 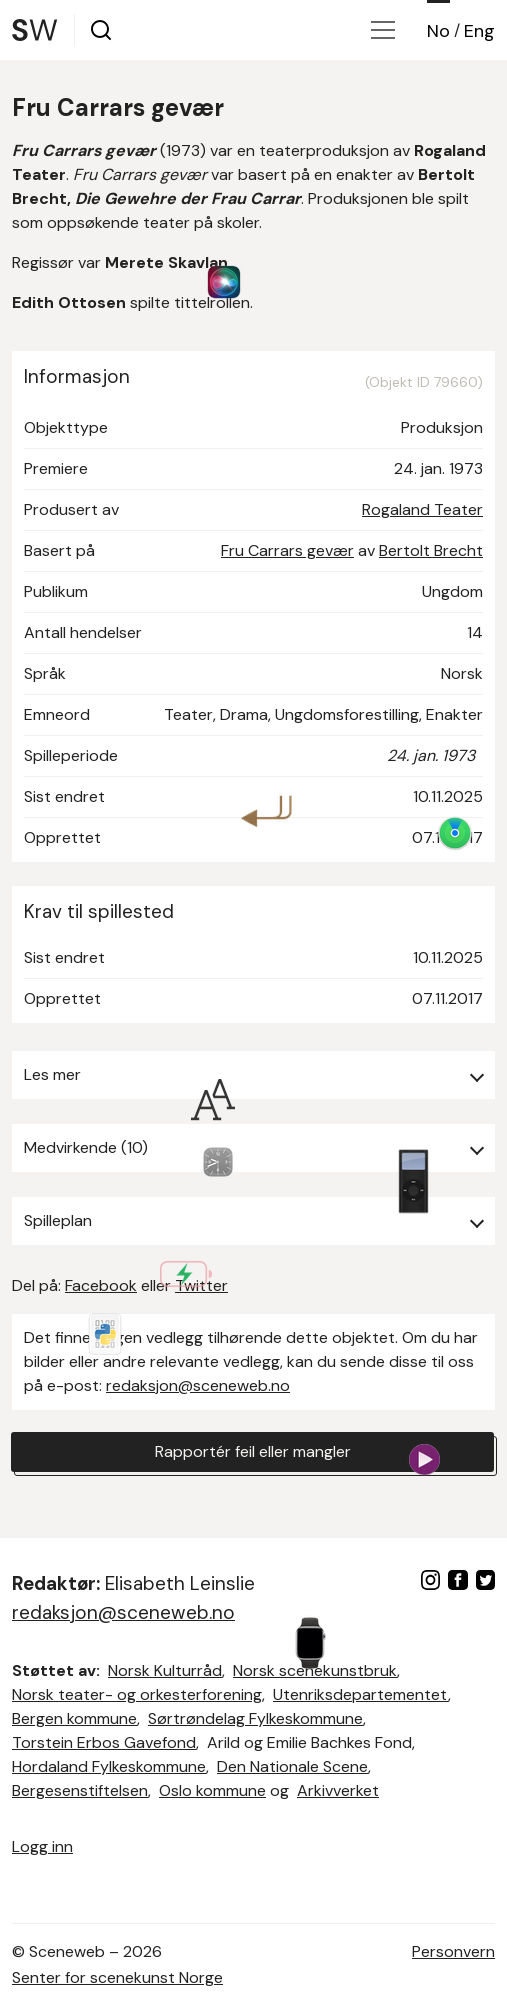 I want to click on open find my app to locate devices, so click(x=455, y=833).